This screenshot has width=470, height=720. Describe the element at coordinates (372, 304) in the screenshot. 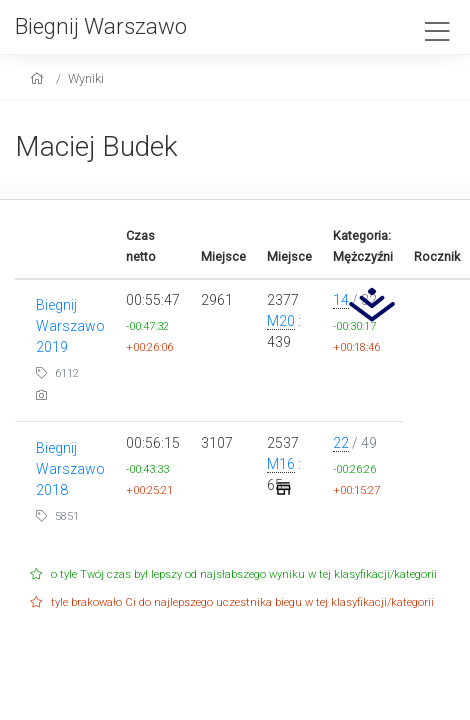

I see `juejin developer community logo` at that location.